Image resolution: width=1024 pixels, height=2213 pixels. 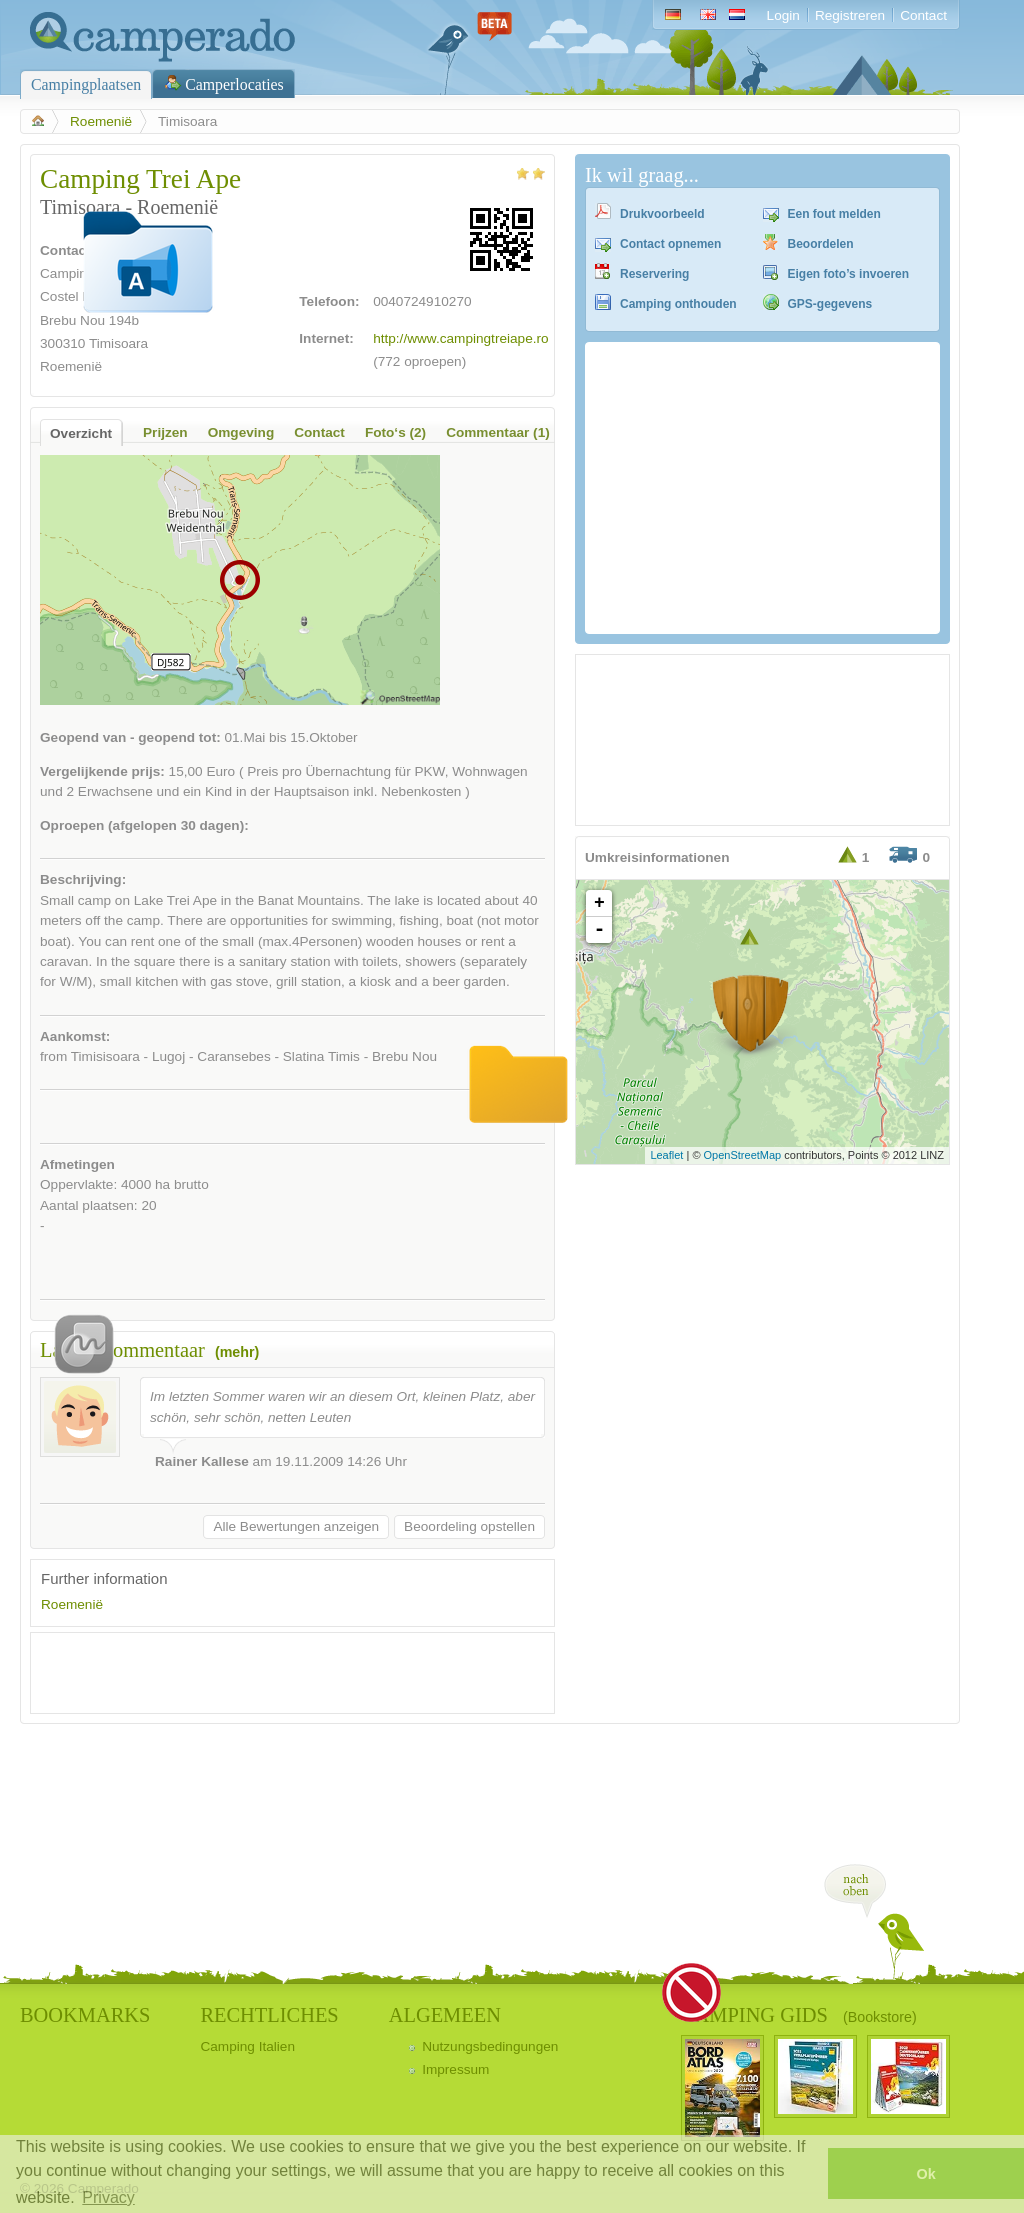 I want to click on open liveback folder, so click(x=518, y=1087).